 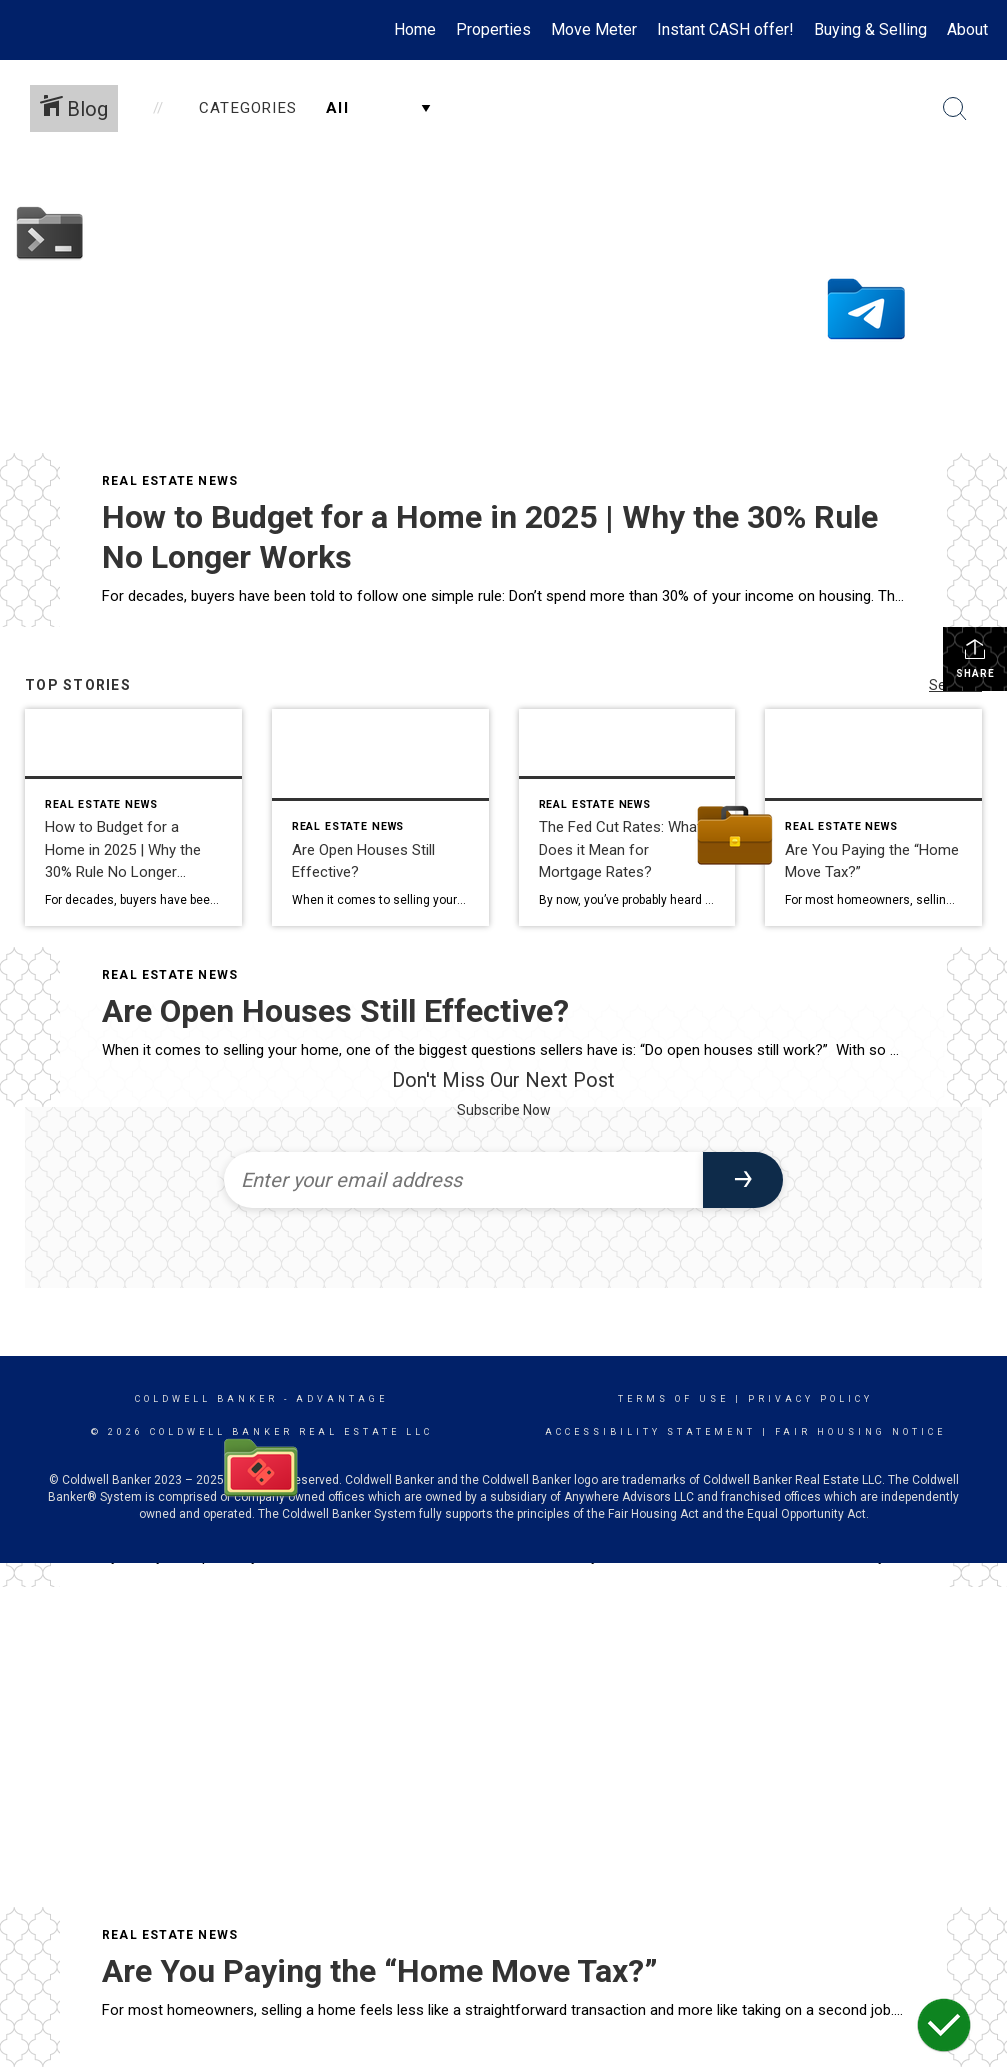 What do you see at coordinates (49, 234) in the screenshot?
I see `open windows terminal projects folder` at bounding box center [49, 234].